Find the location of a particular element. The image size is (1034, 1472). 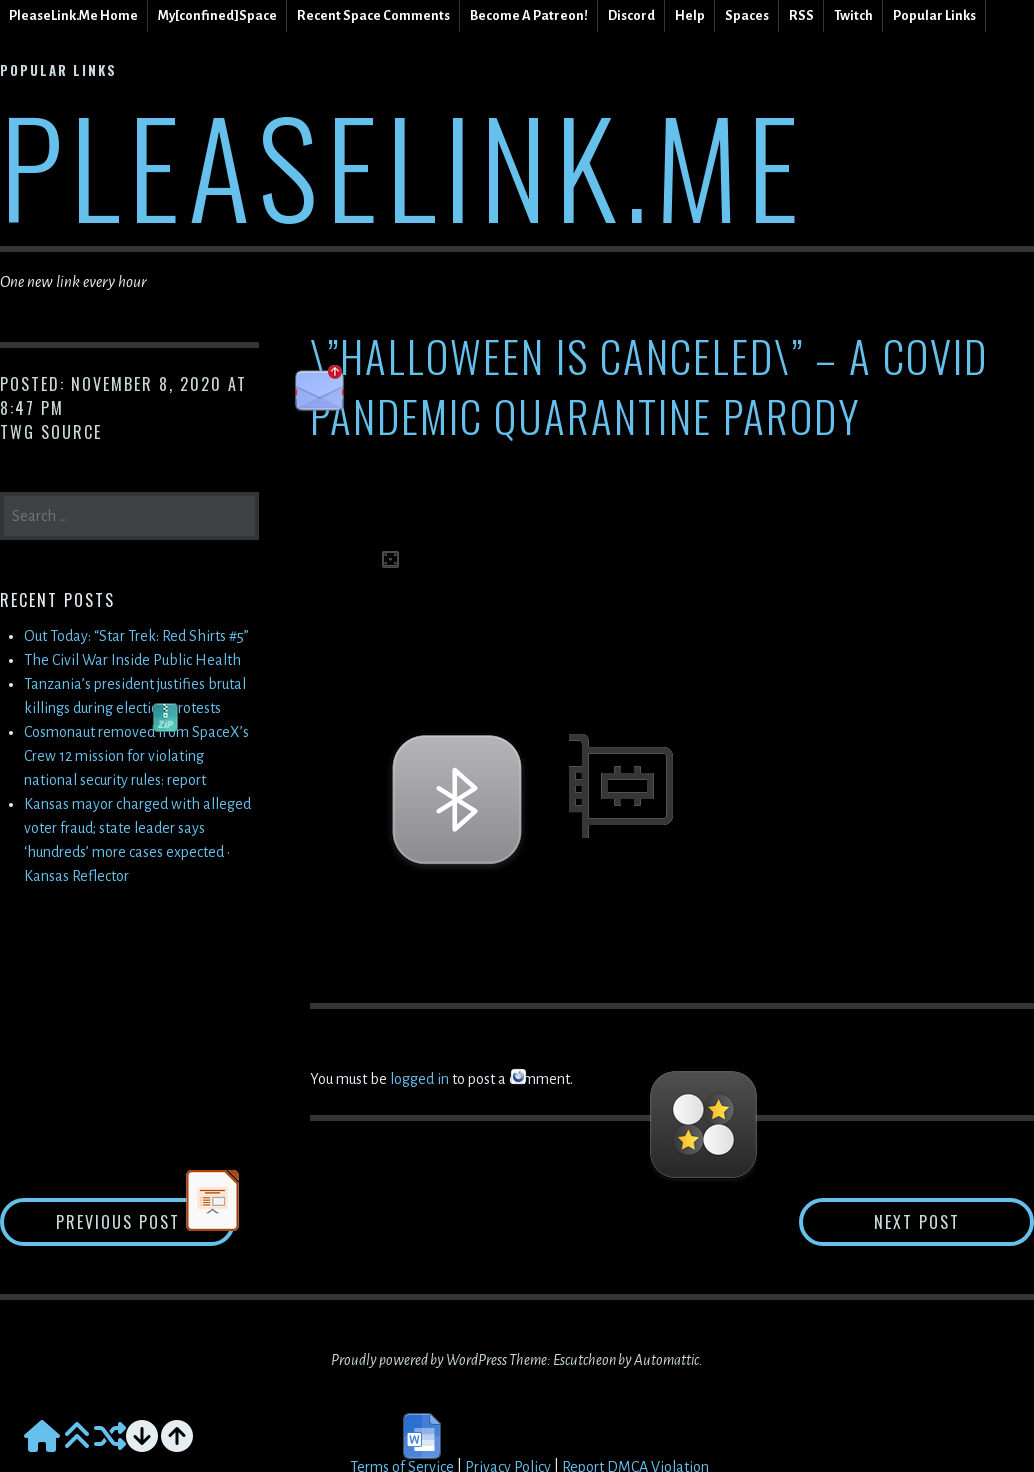

a microsoft word document file is located at coordinates (422, 1436).